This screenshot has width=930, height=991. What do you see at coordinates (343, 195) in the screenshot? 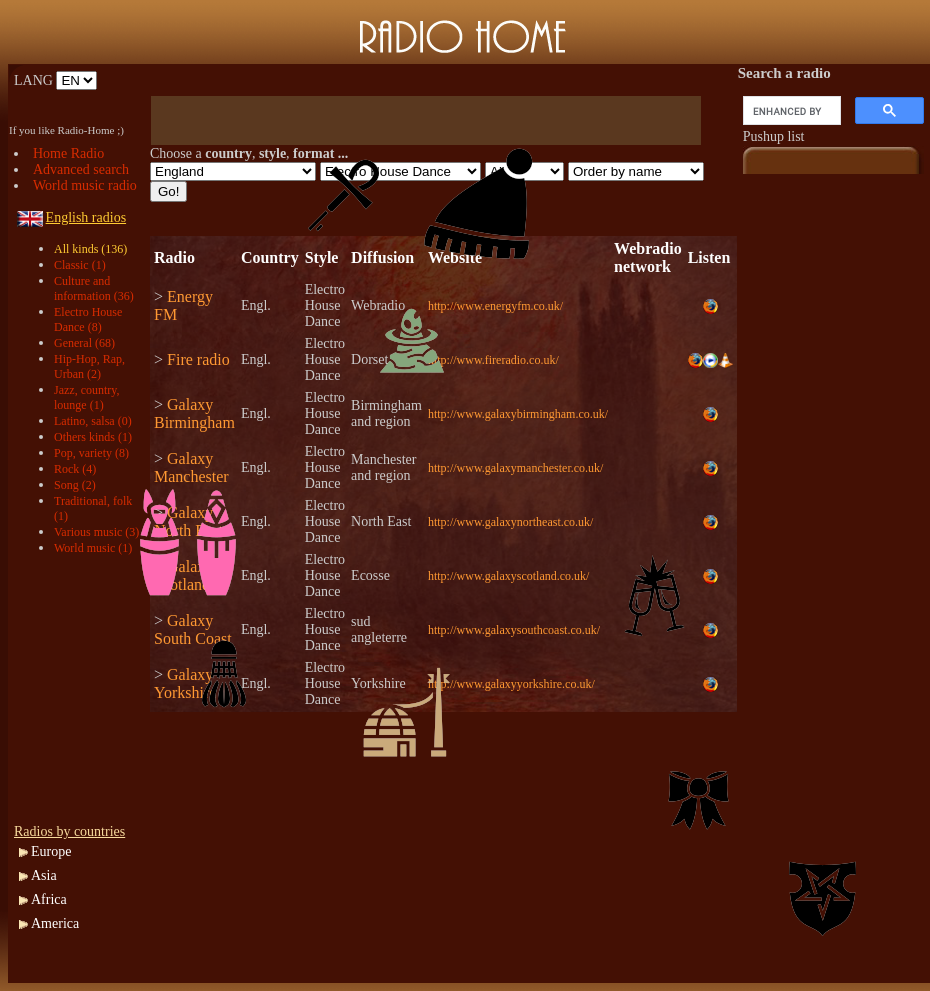
I see `millennium key item from yu-gi-oh series` at bounding box center [343, 195].